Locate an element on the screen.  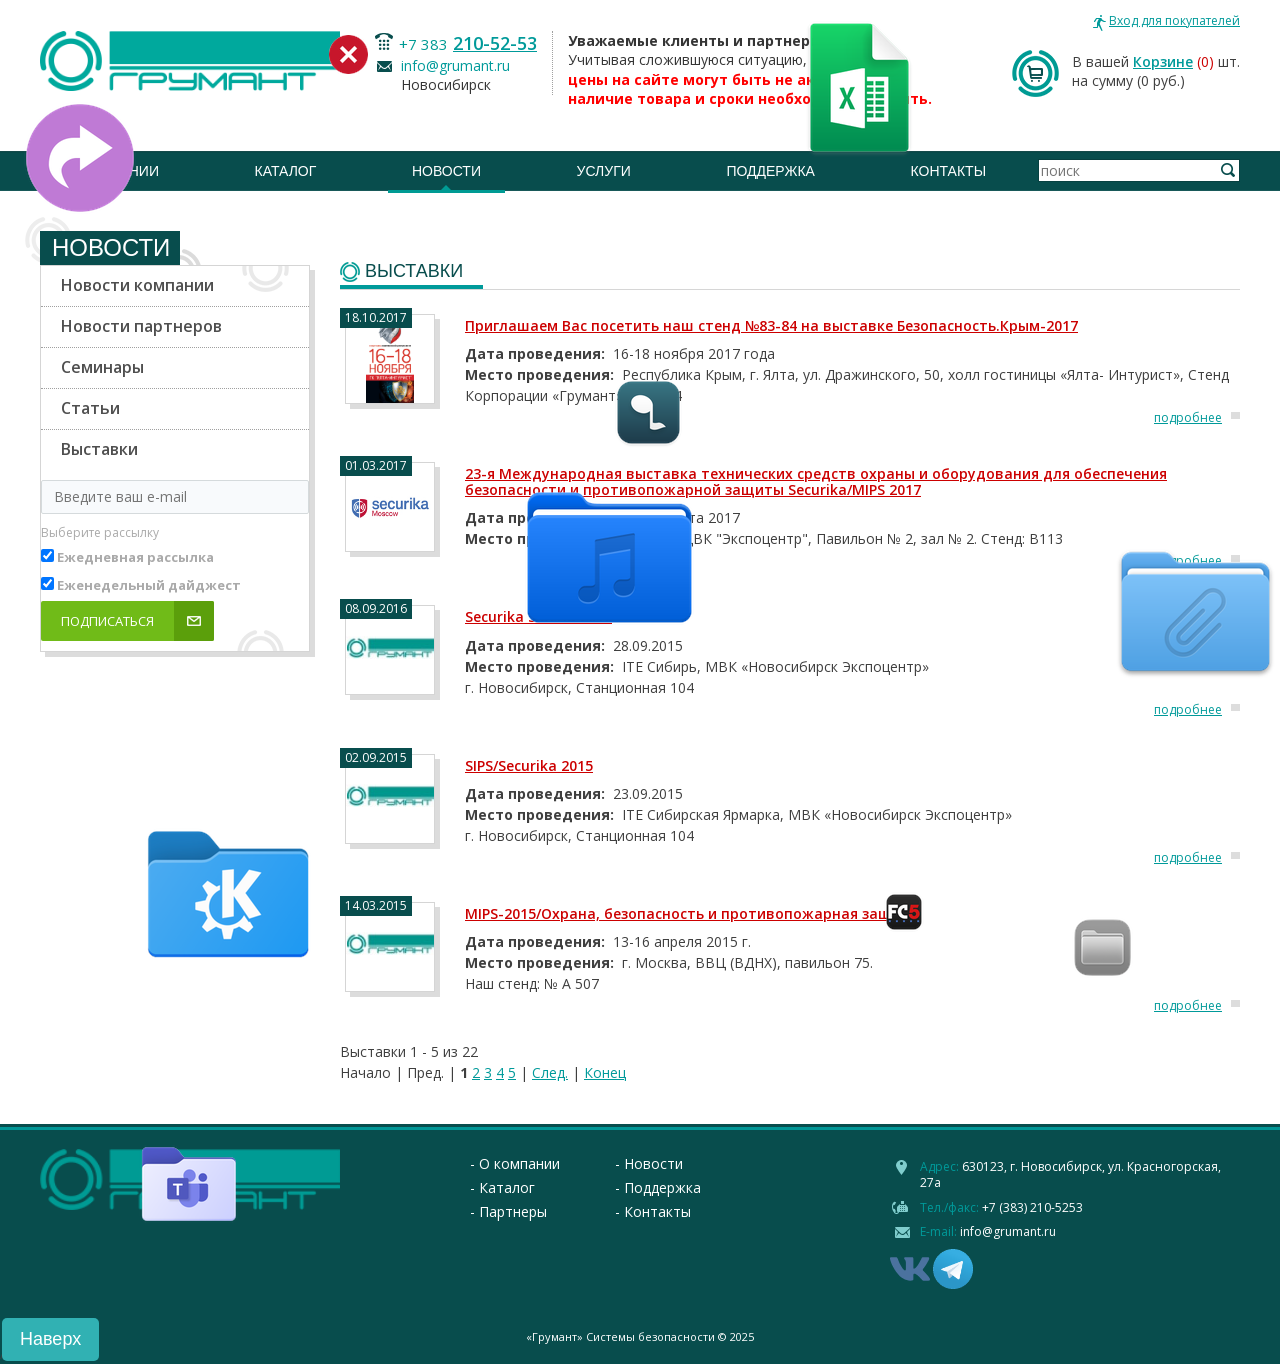
launch far cry 5 game is located at coordinates (904, 912).